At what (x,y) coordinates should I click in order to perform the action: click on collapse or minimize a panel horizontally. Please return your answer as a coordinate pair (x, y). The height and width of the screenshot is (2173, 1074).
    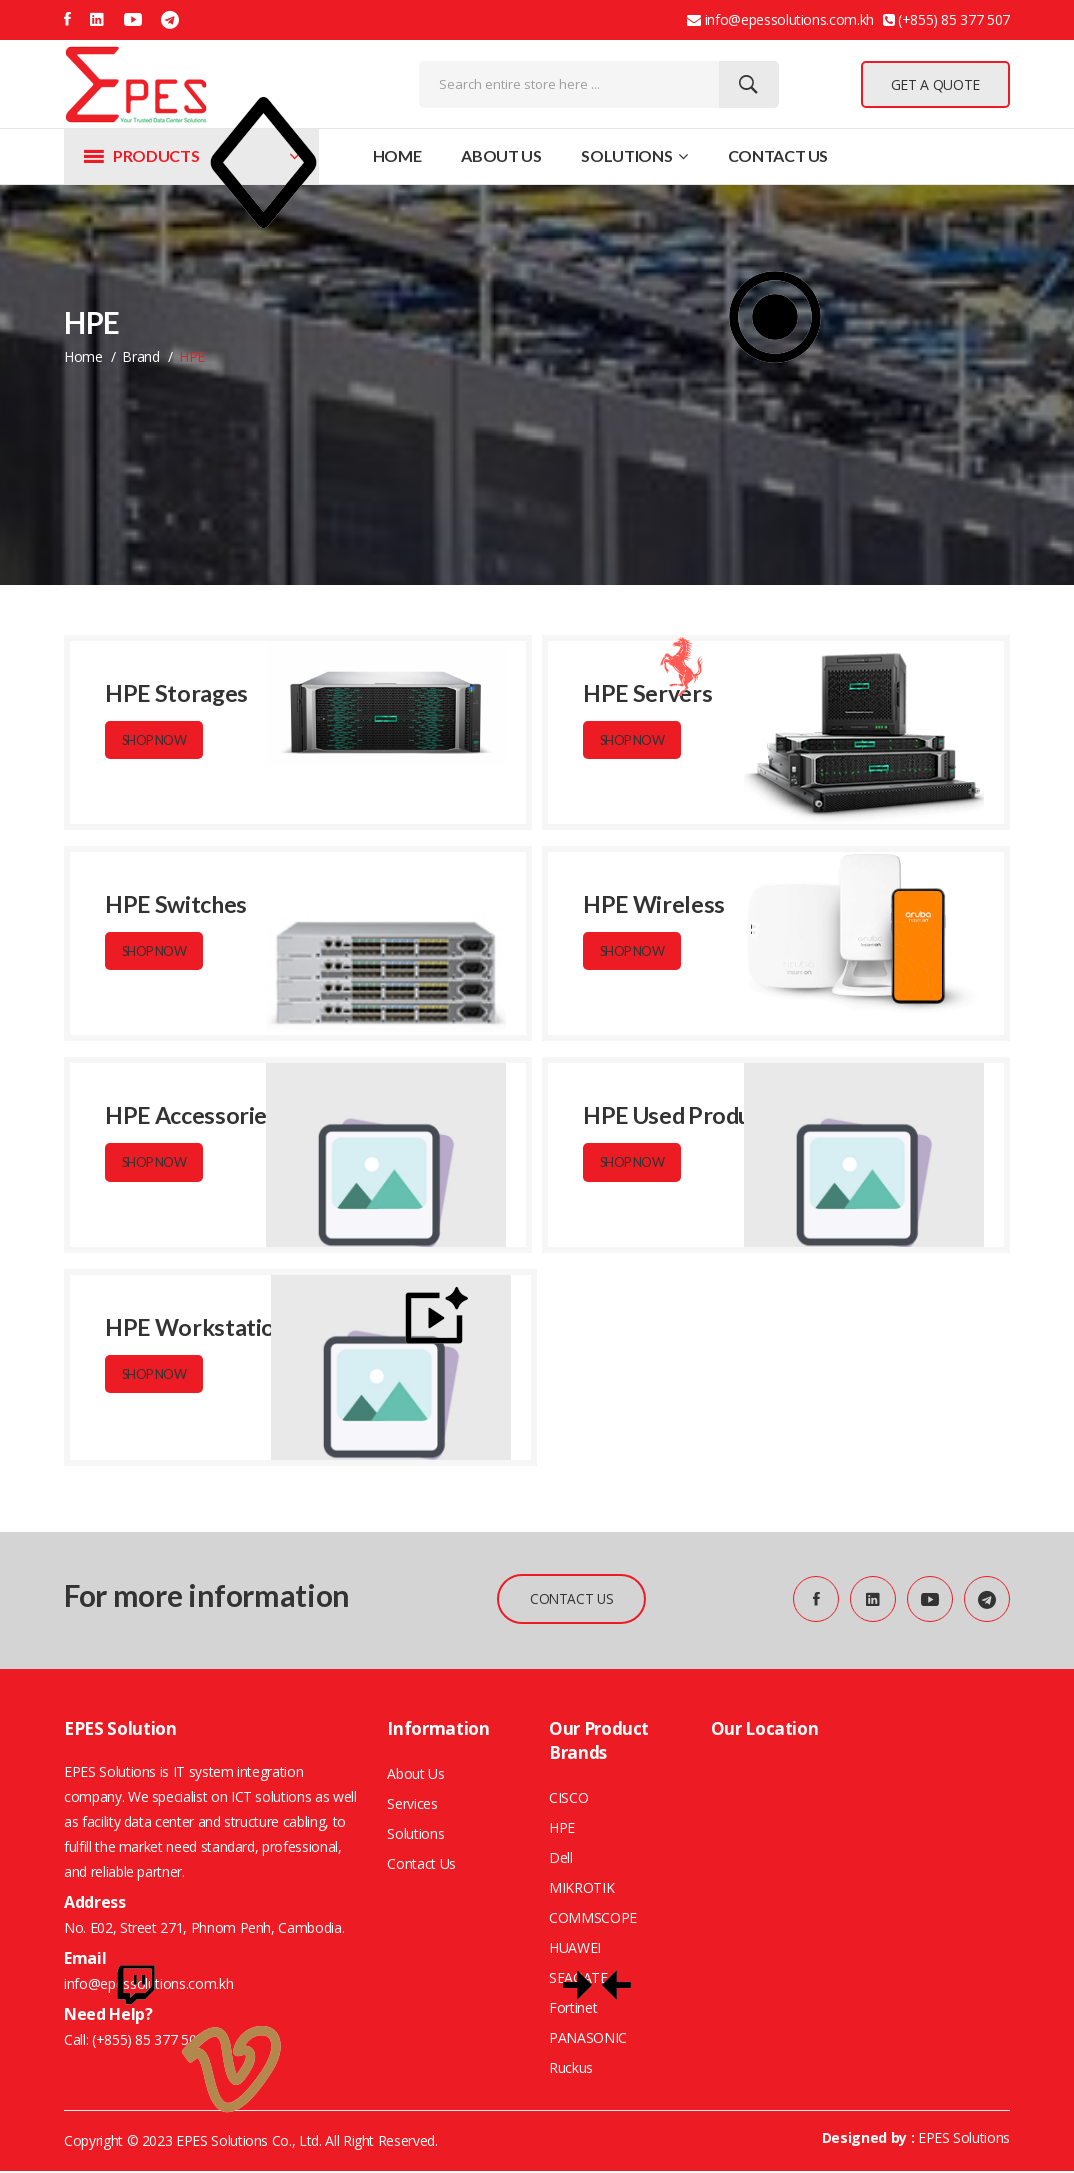
    Looking at the image, I should click on (597, 1985).